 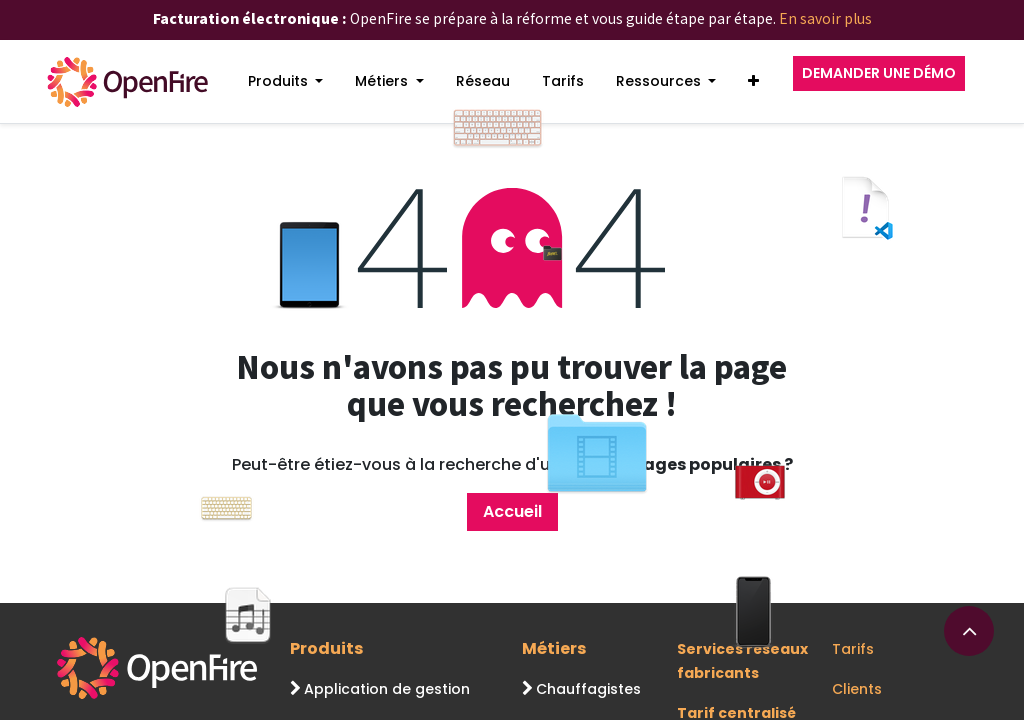 I want to click on a melody or music audio file, so click(x=248, y=615).